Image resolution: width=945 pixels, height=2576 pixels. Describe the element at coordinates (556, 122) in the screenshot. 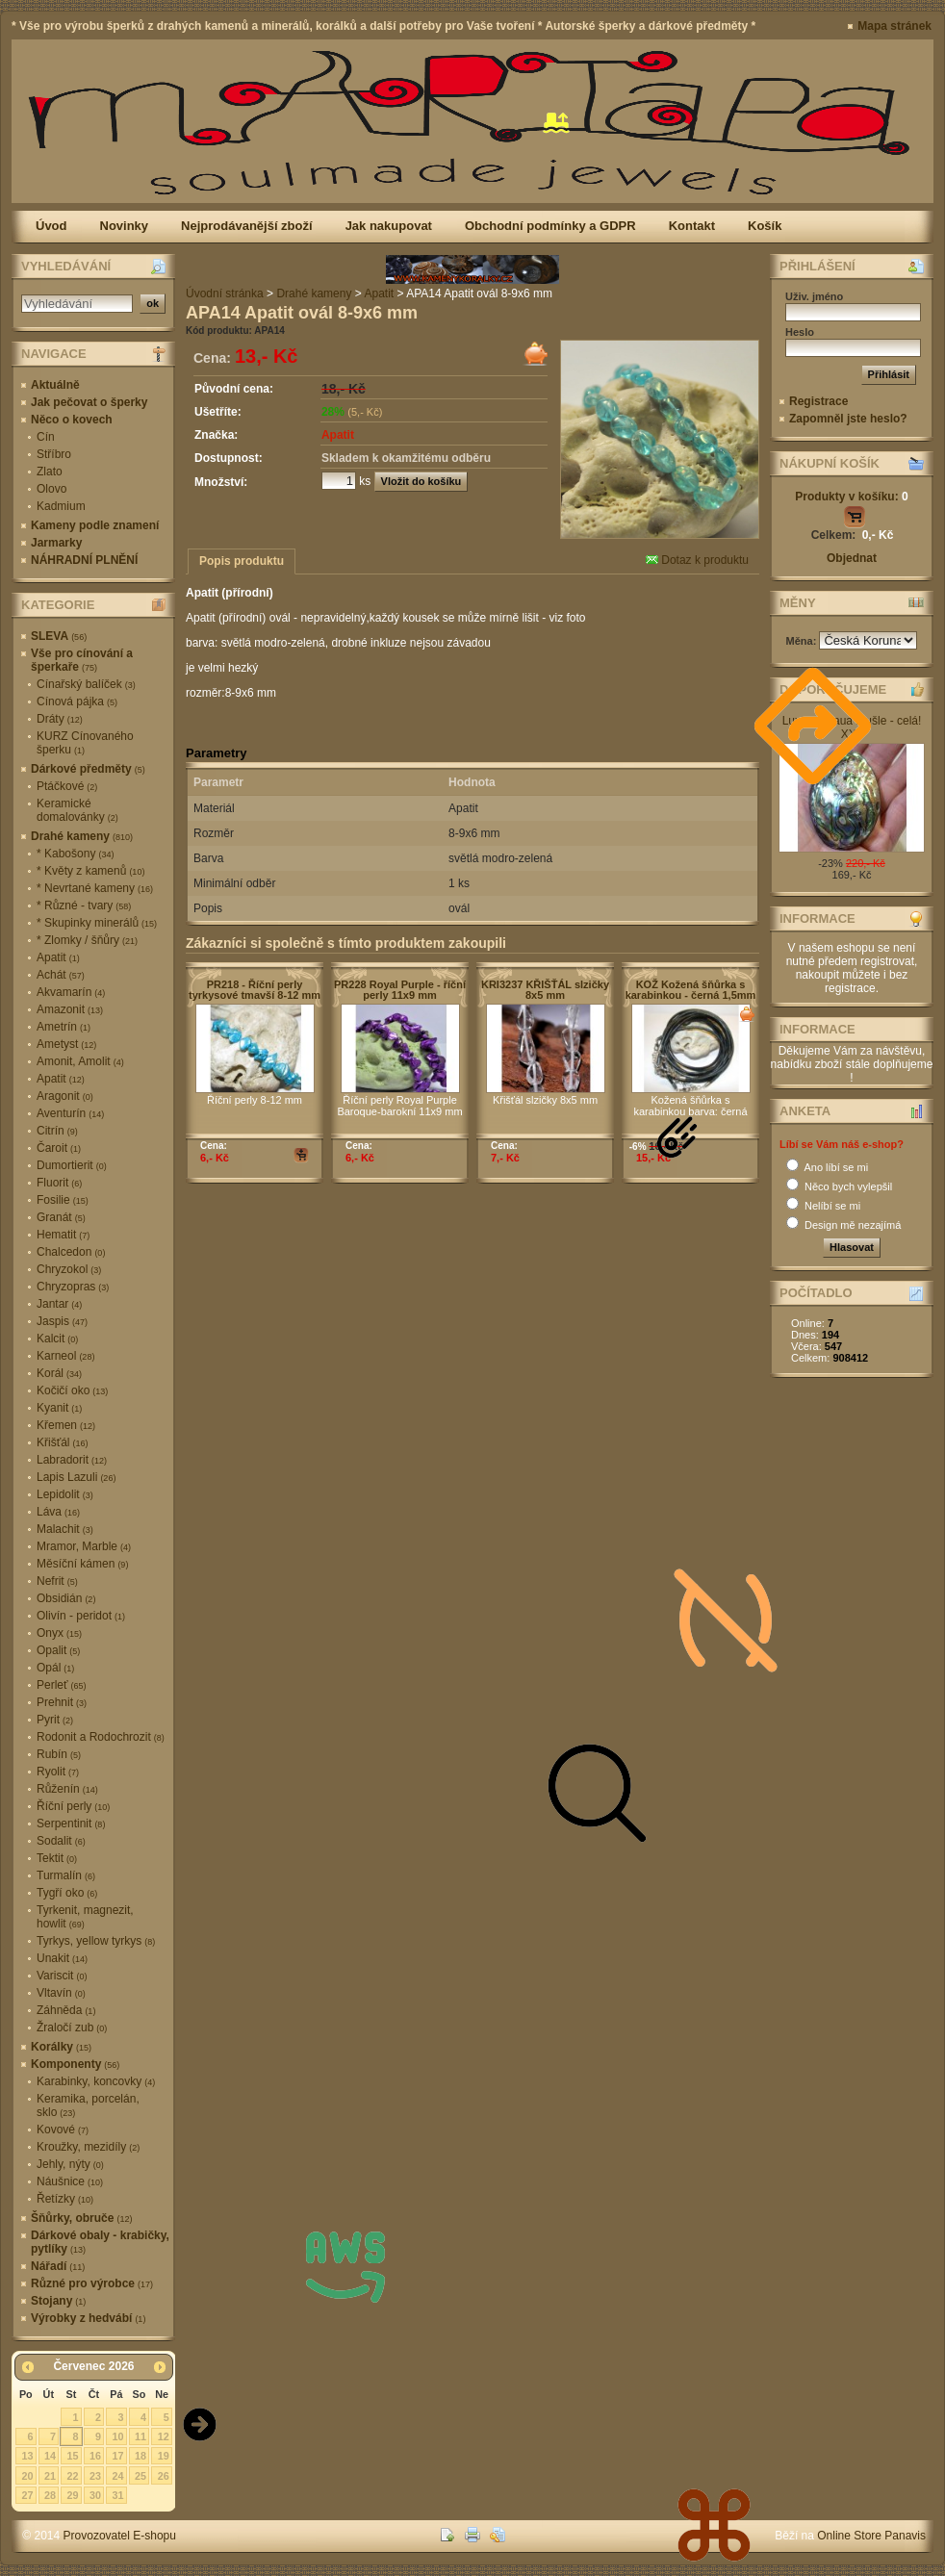

I see `upload or export water pump data` at that location.